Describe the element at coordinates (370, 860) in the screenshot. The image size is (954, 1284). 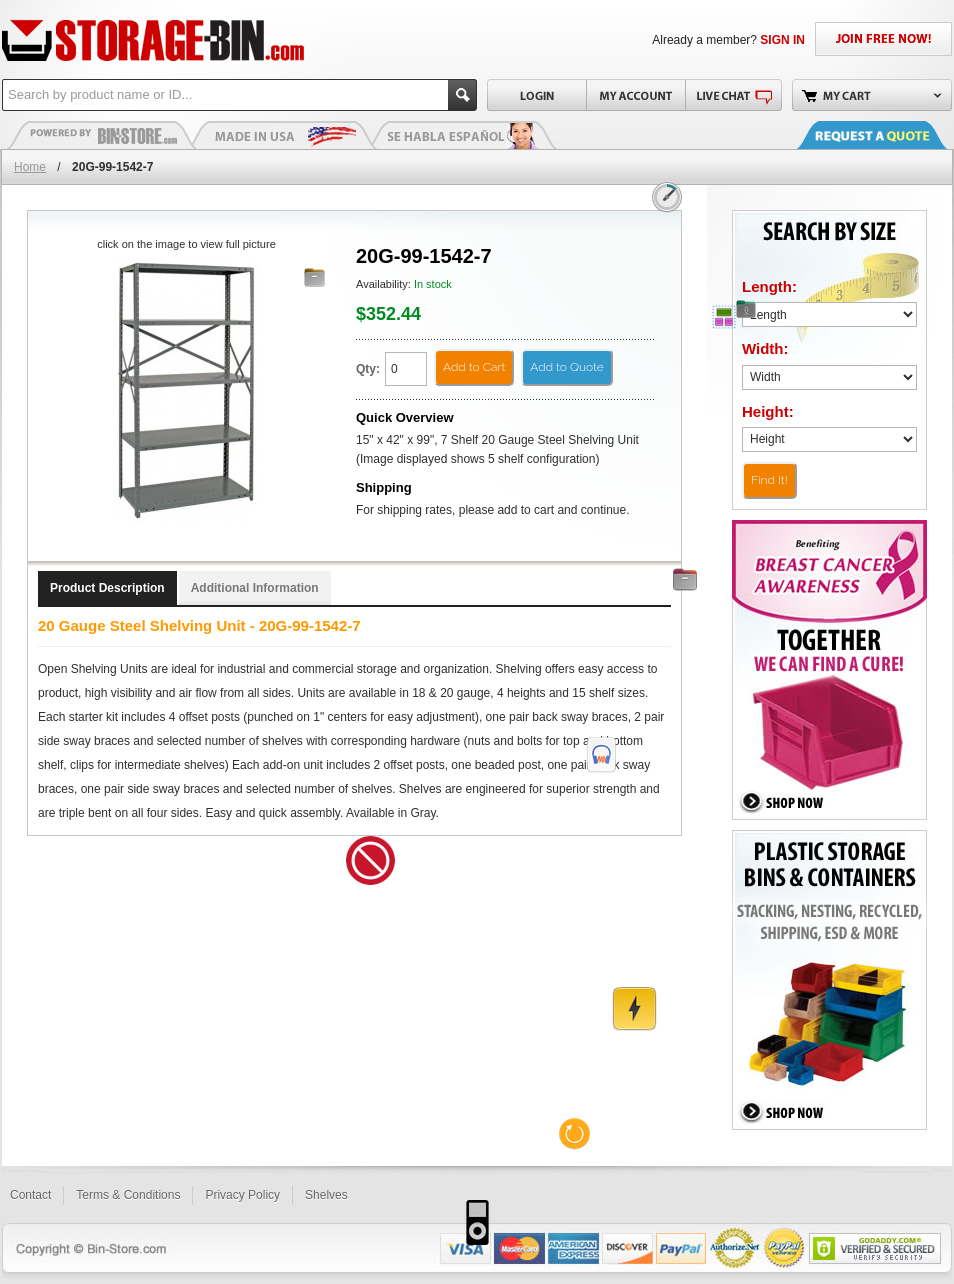
I see `delete or remove selected item` at that location.